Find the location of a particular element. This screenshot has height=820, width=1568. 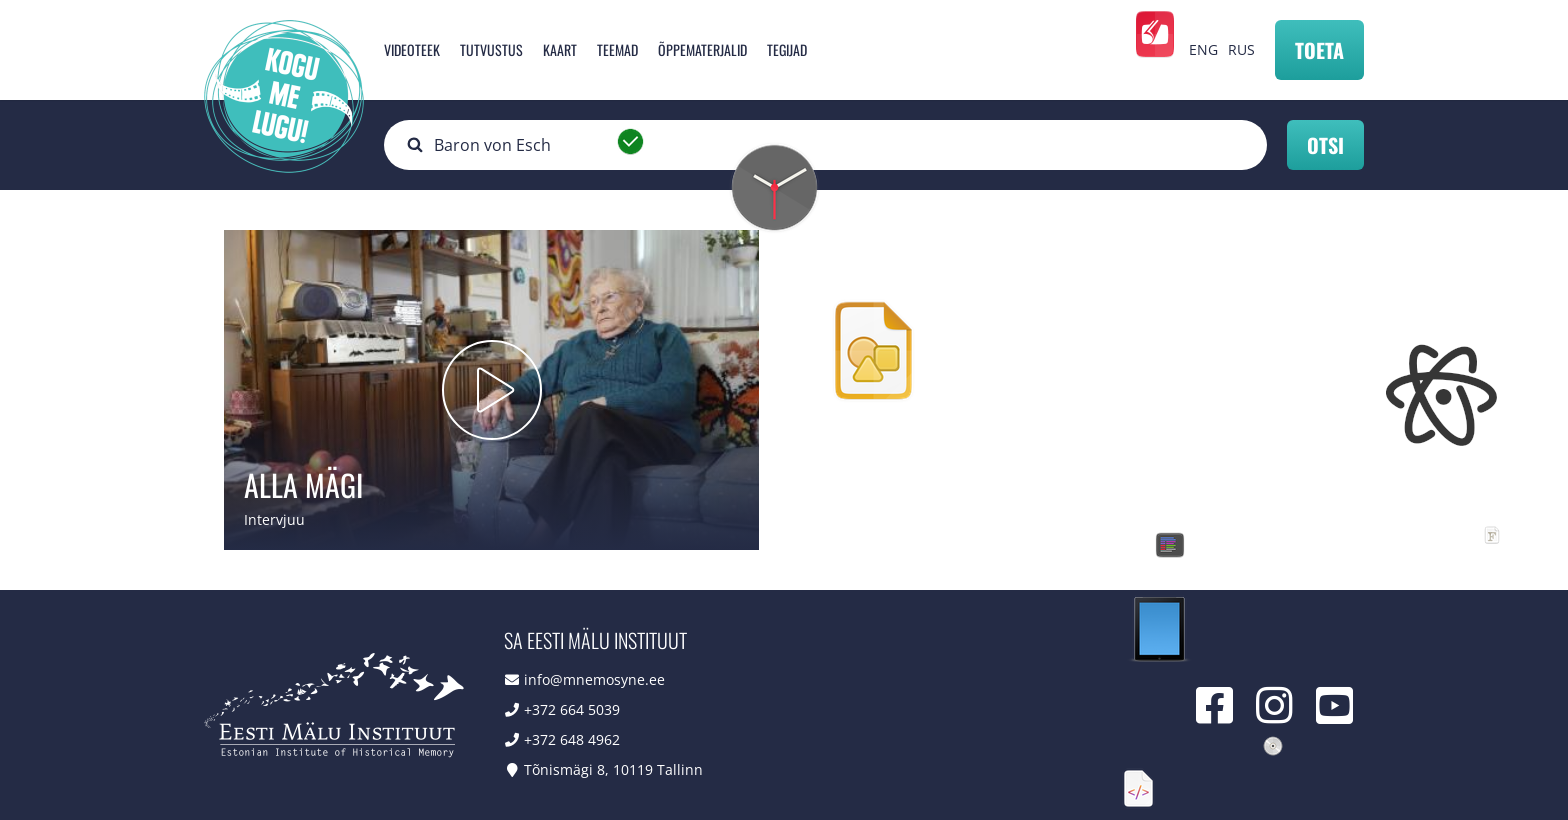

iPad device connected to your system is located at coordinates (1159, 628).